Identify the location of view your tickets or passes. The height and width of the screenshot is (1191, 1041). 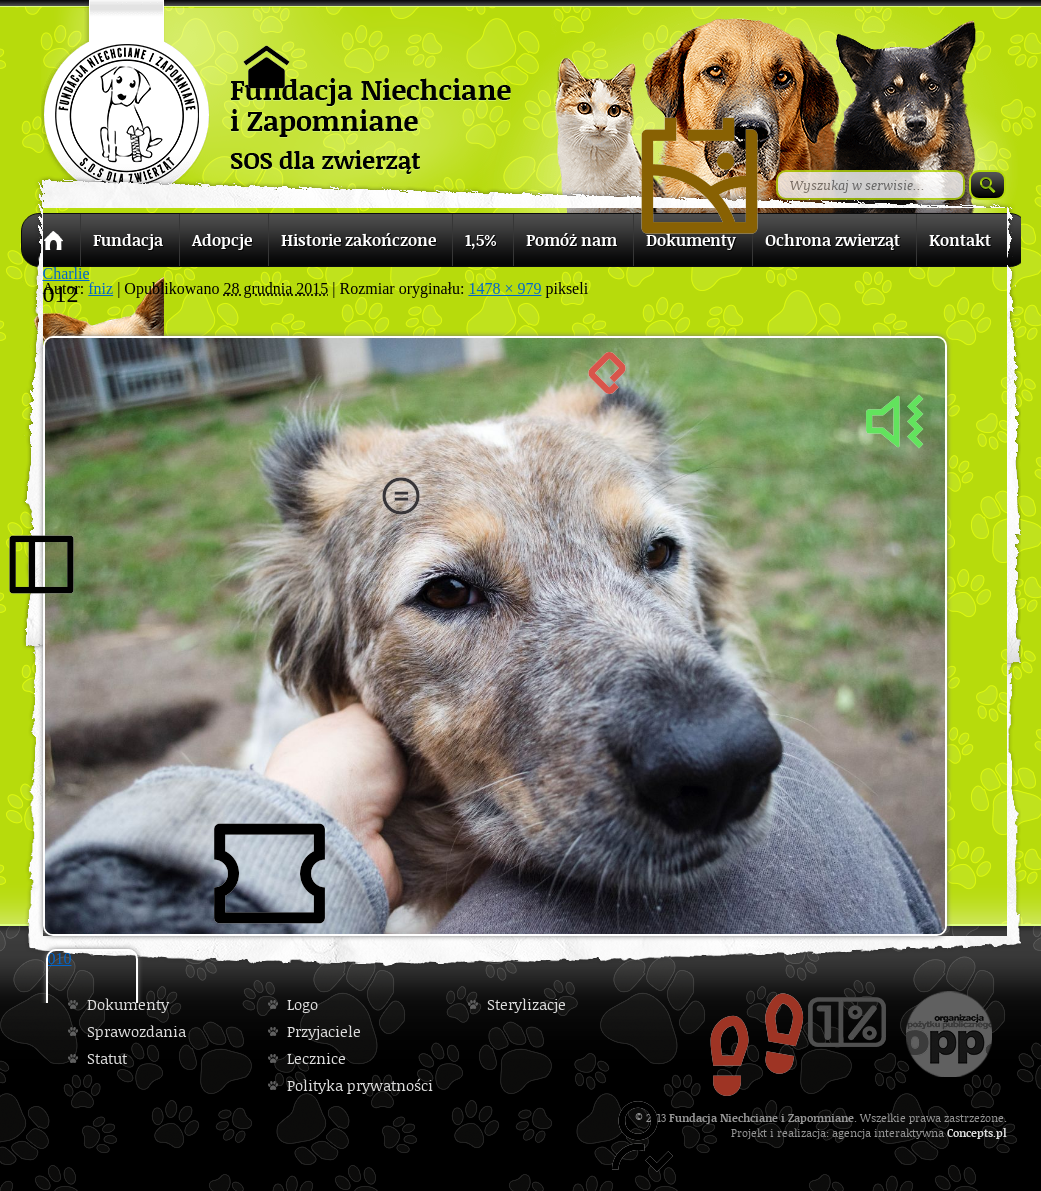
(269, 873).